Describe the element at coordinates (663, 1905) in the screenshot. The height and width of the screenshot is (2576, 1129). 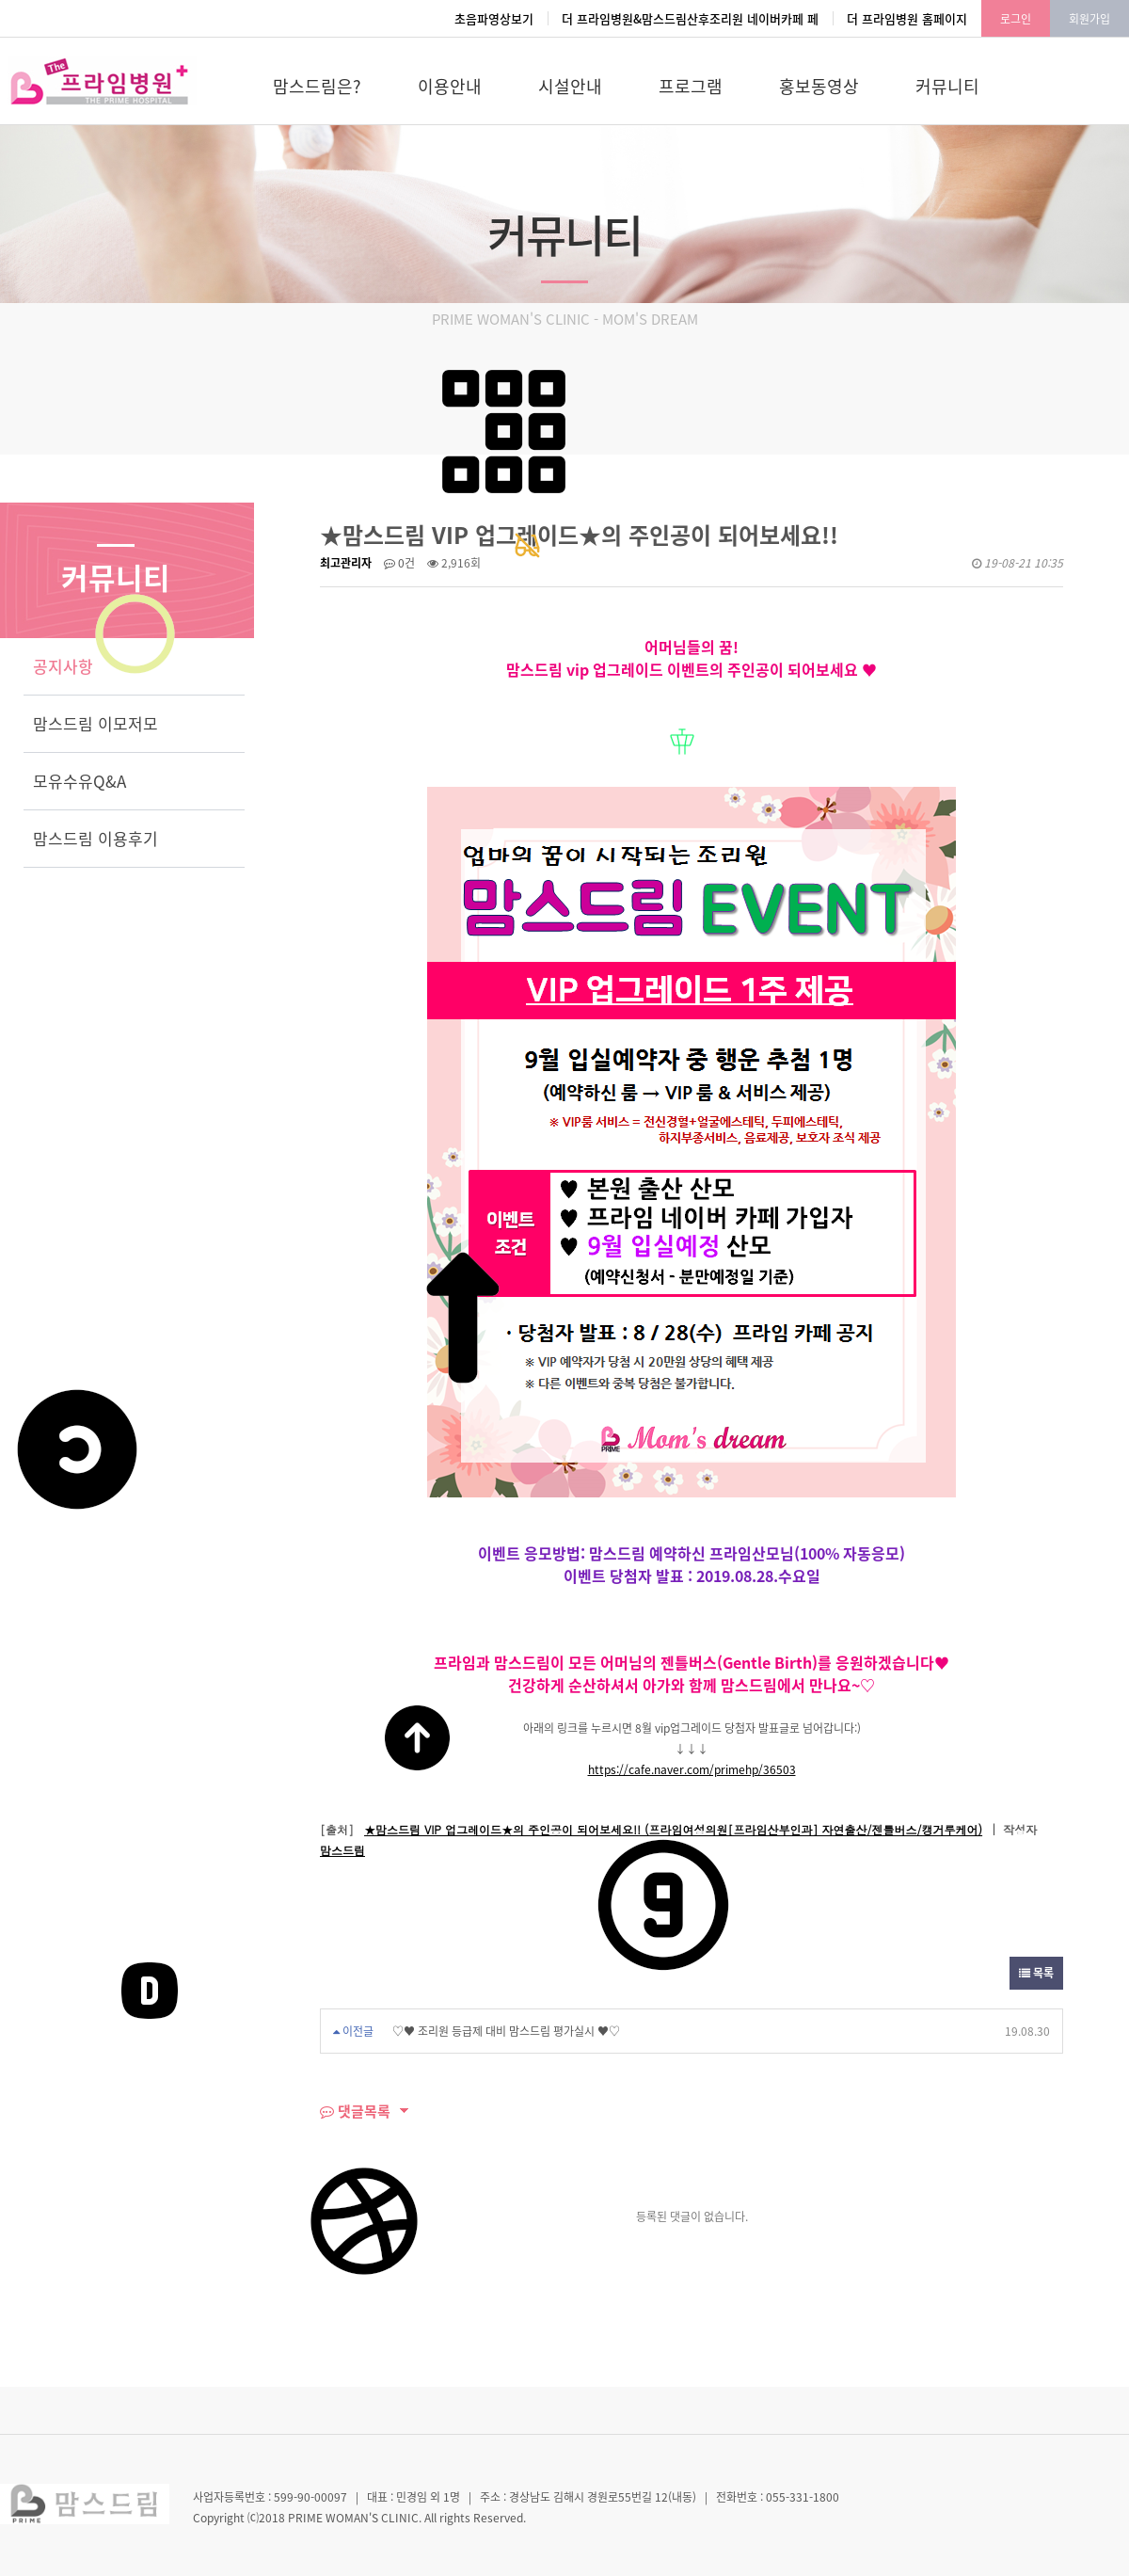
I see `indicates item number 9 in a numbered list or sequence` at that location.